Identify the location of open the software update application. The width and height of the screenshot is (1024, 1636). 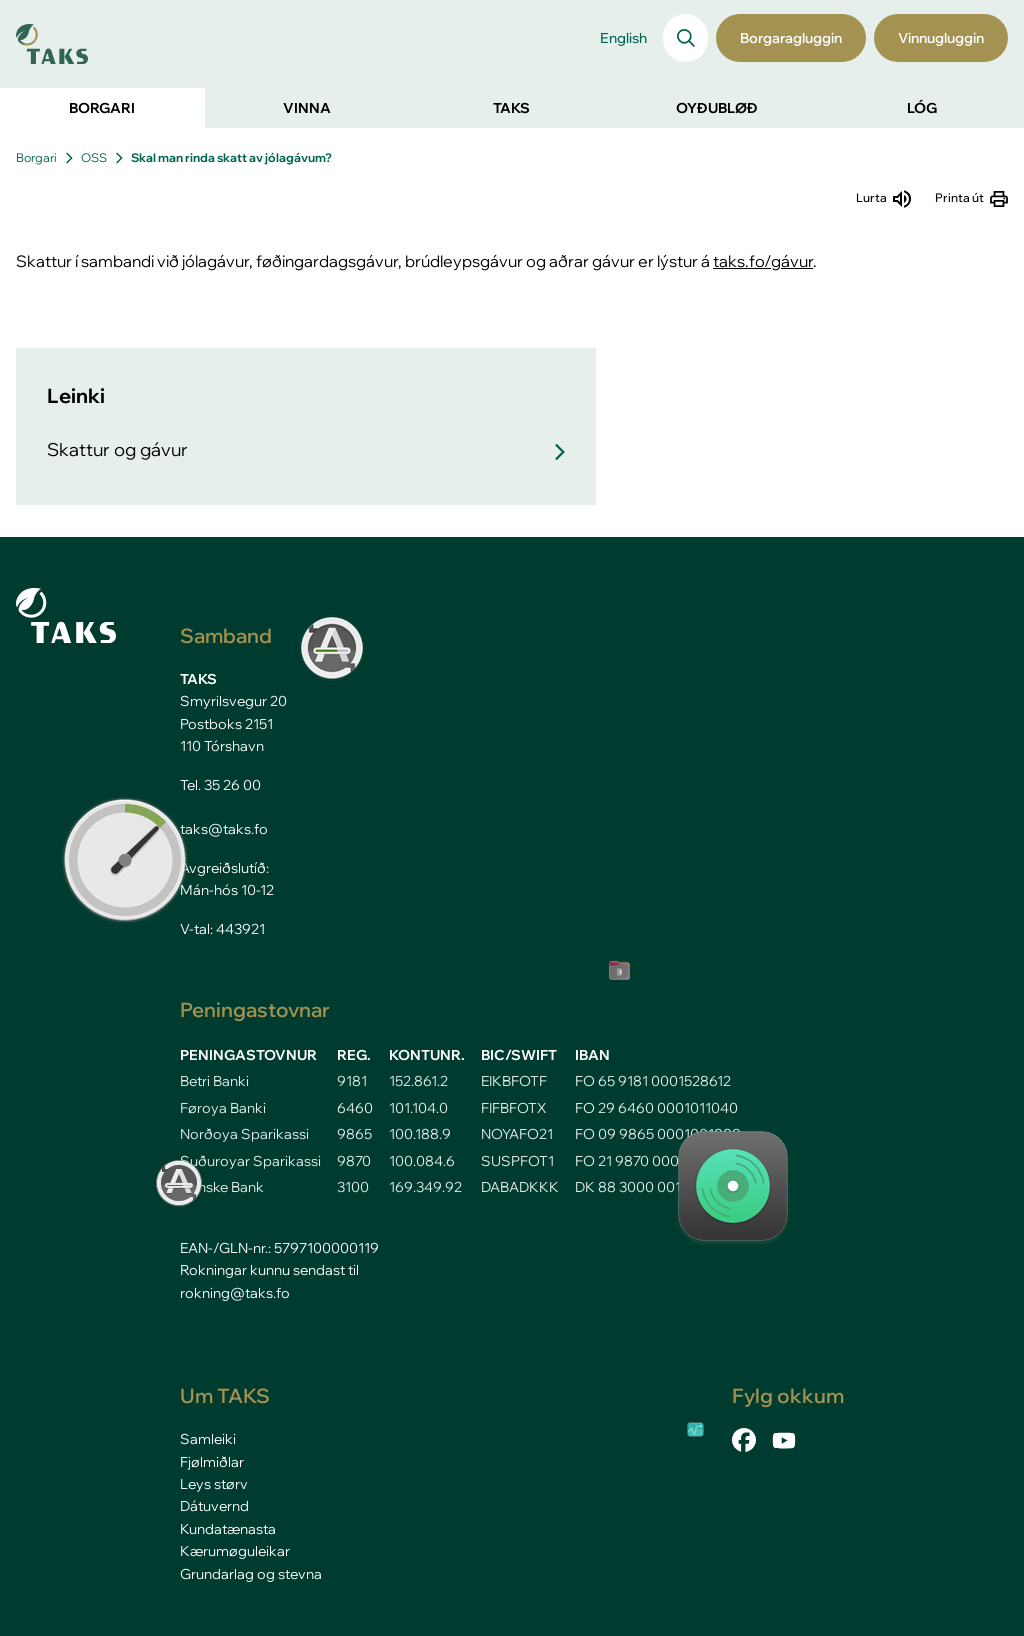
(179, 1183).